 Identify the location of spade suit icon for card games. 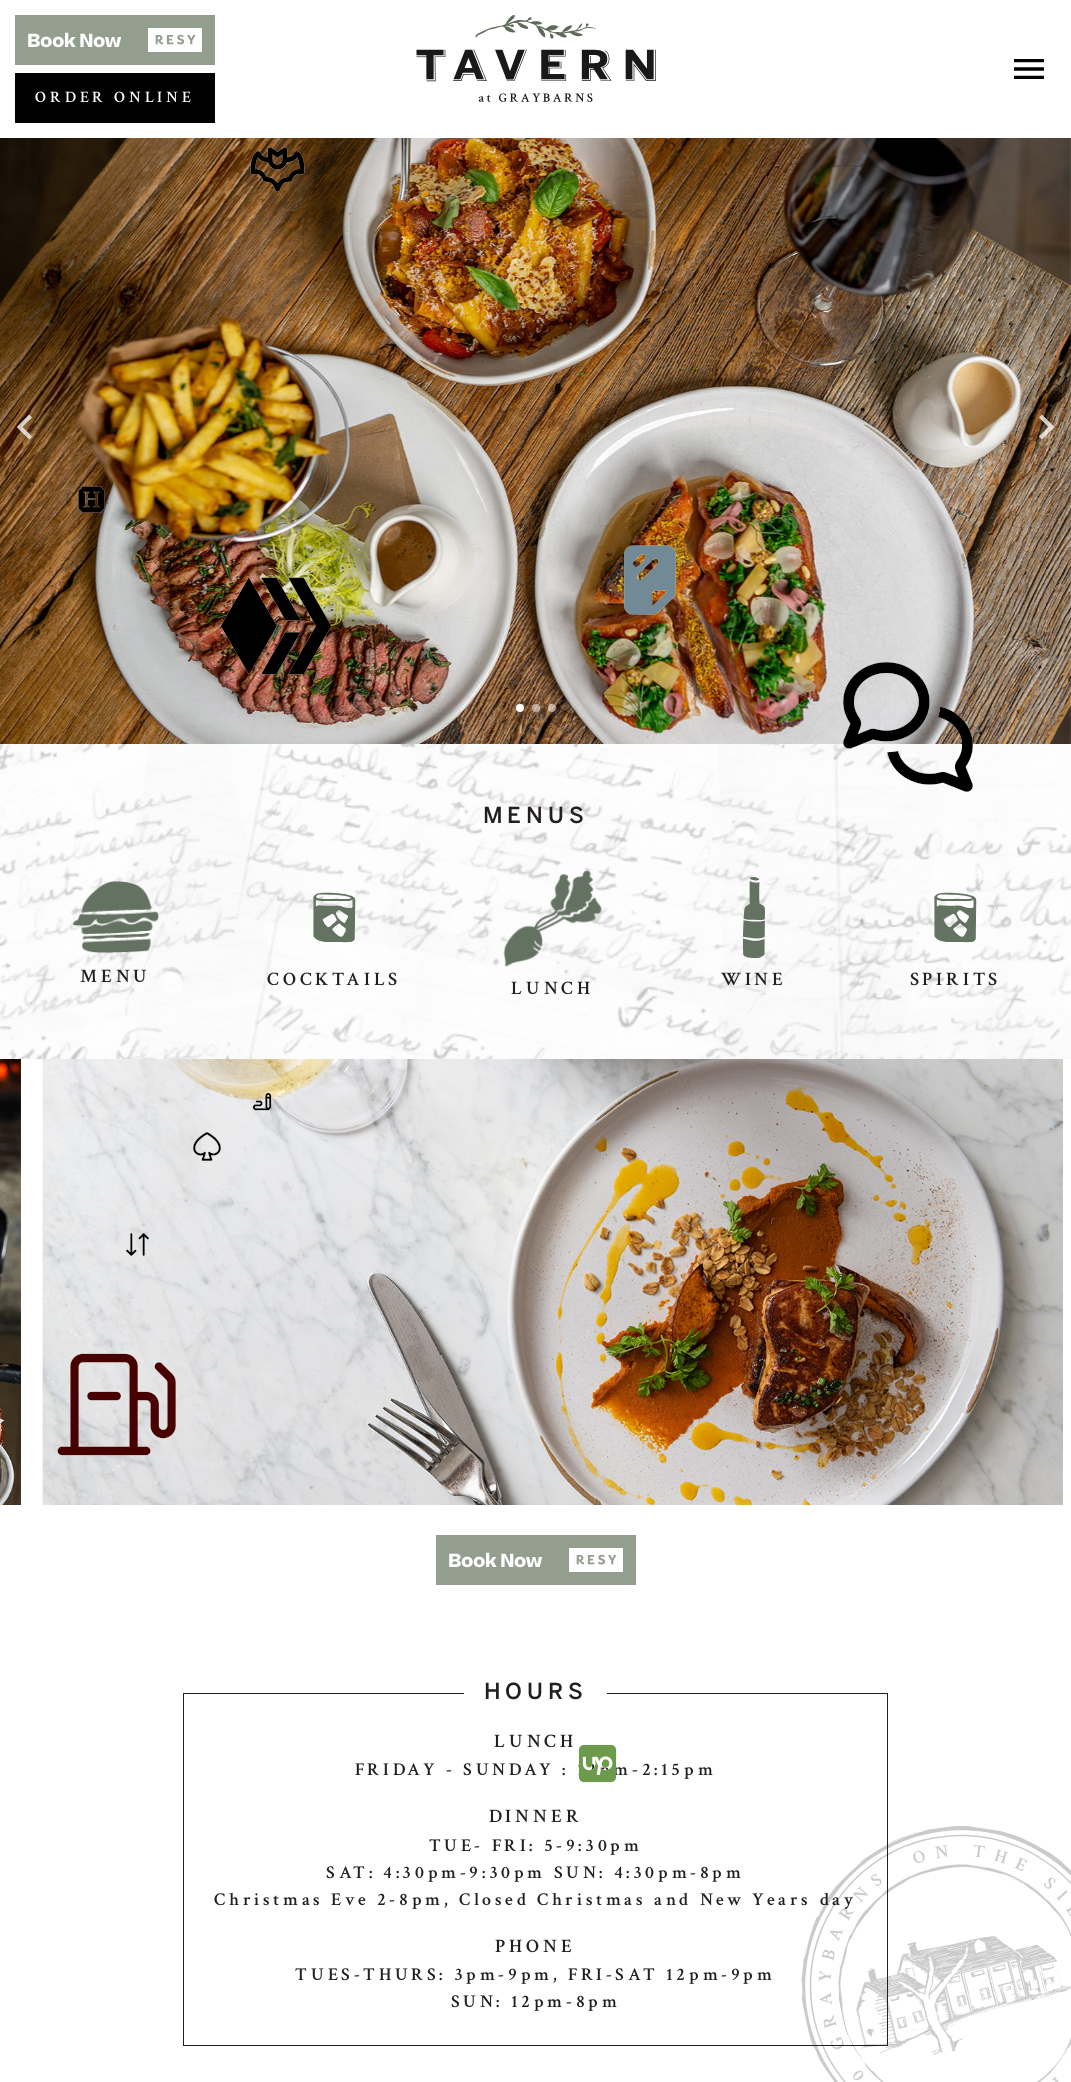
(207, 1147).